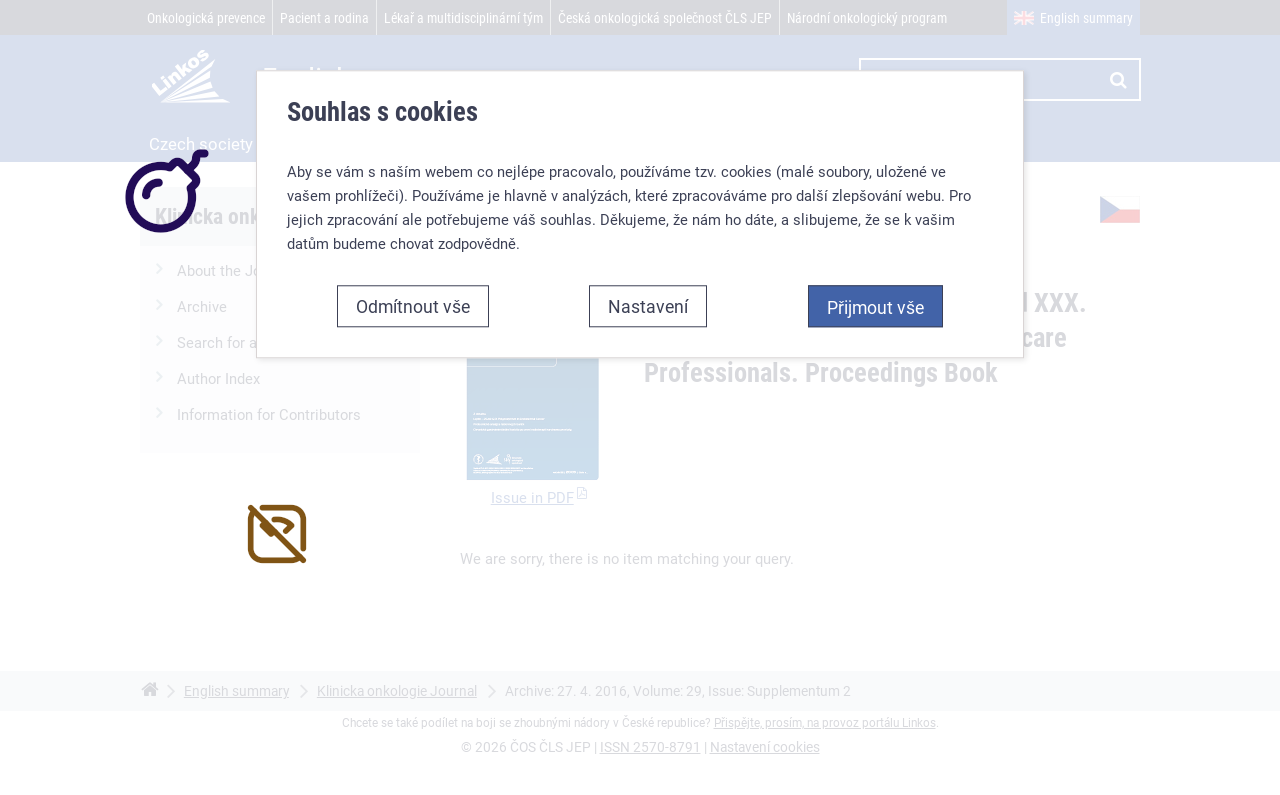 Image resolution: width=1280 pixels, height=795 pixels. I want to click on indicates a destructive or dangerous action, so click(167, 191).